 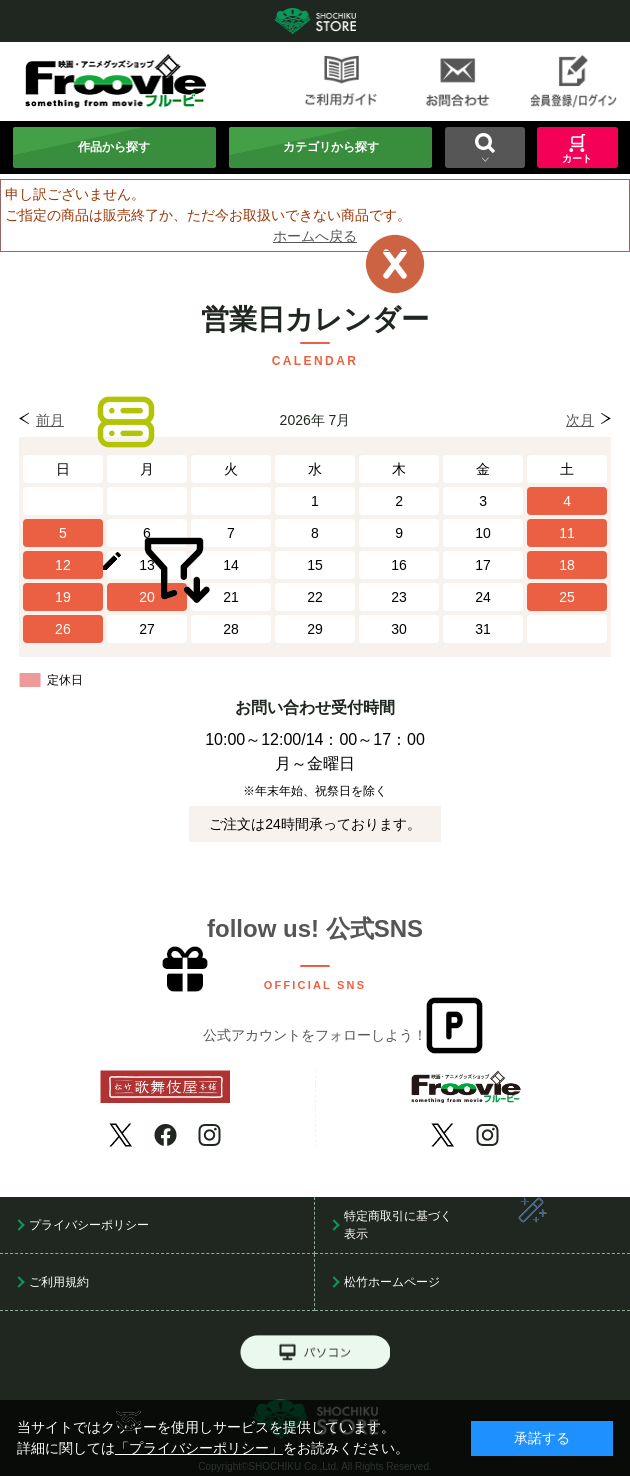 What do you see at coordinates (126, 422) in the screenshot?
I see `view server status` at bounding box center [126, 422].